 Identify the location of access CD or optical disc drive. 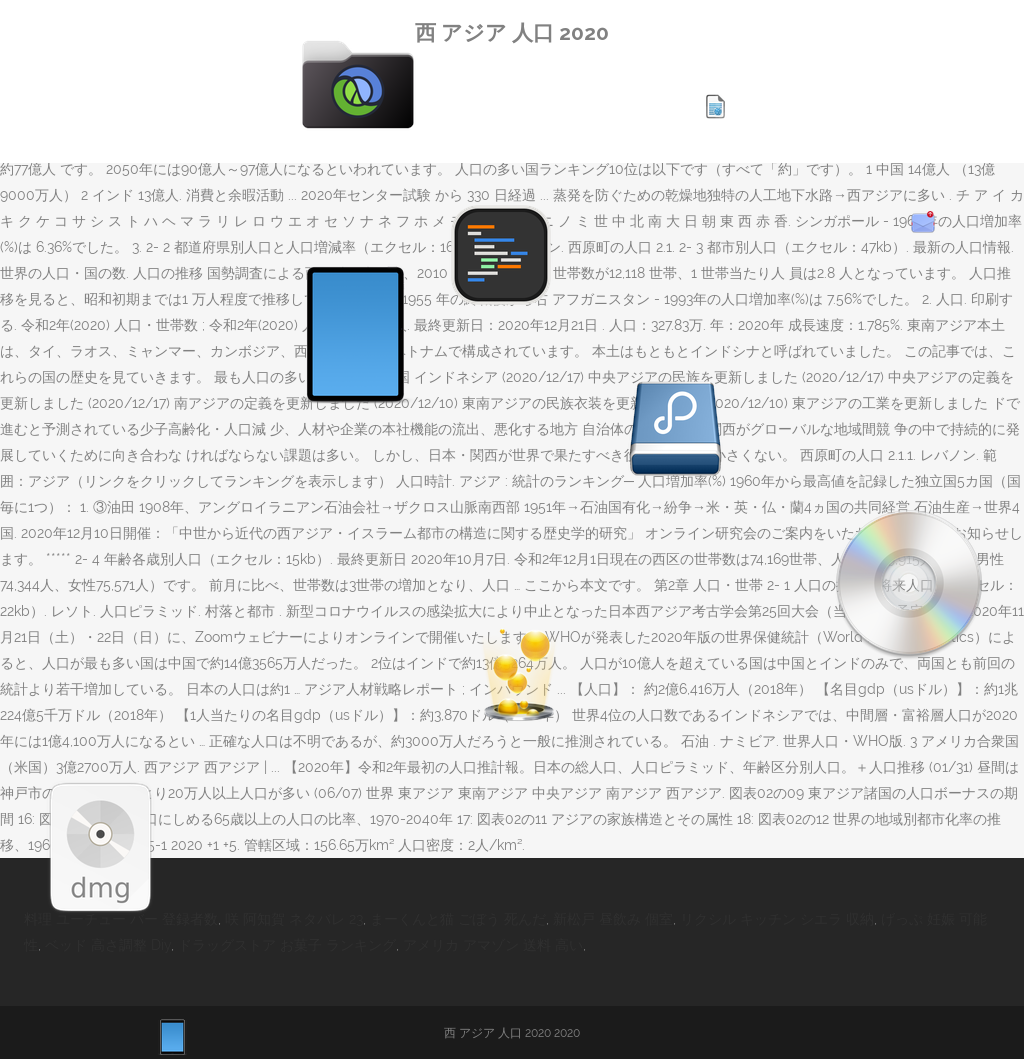
(909, 586).